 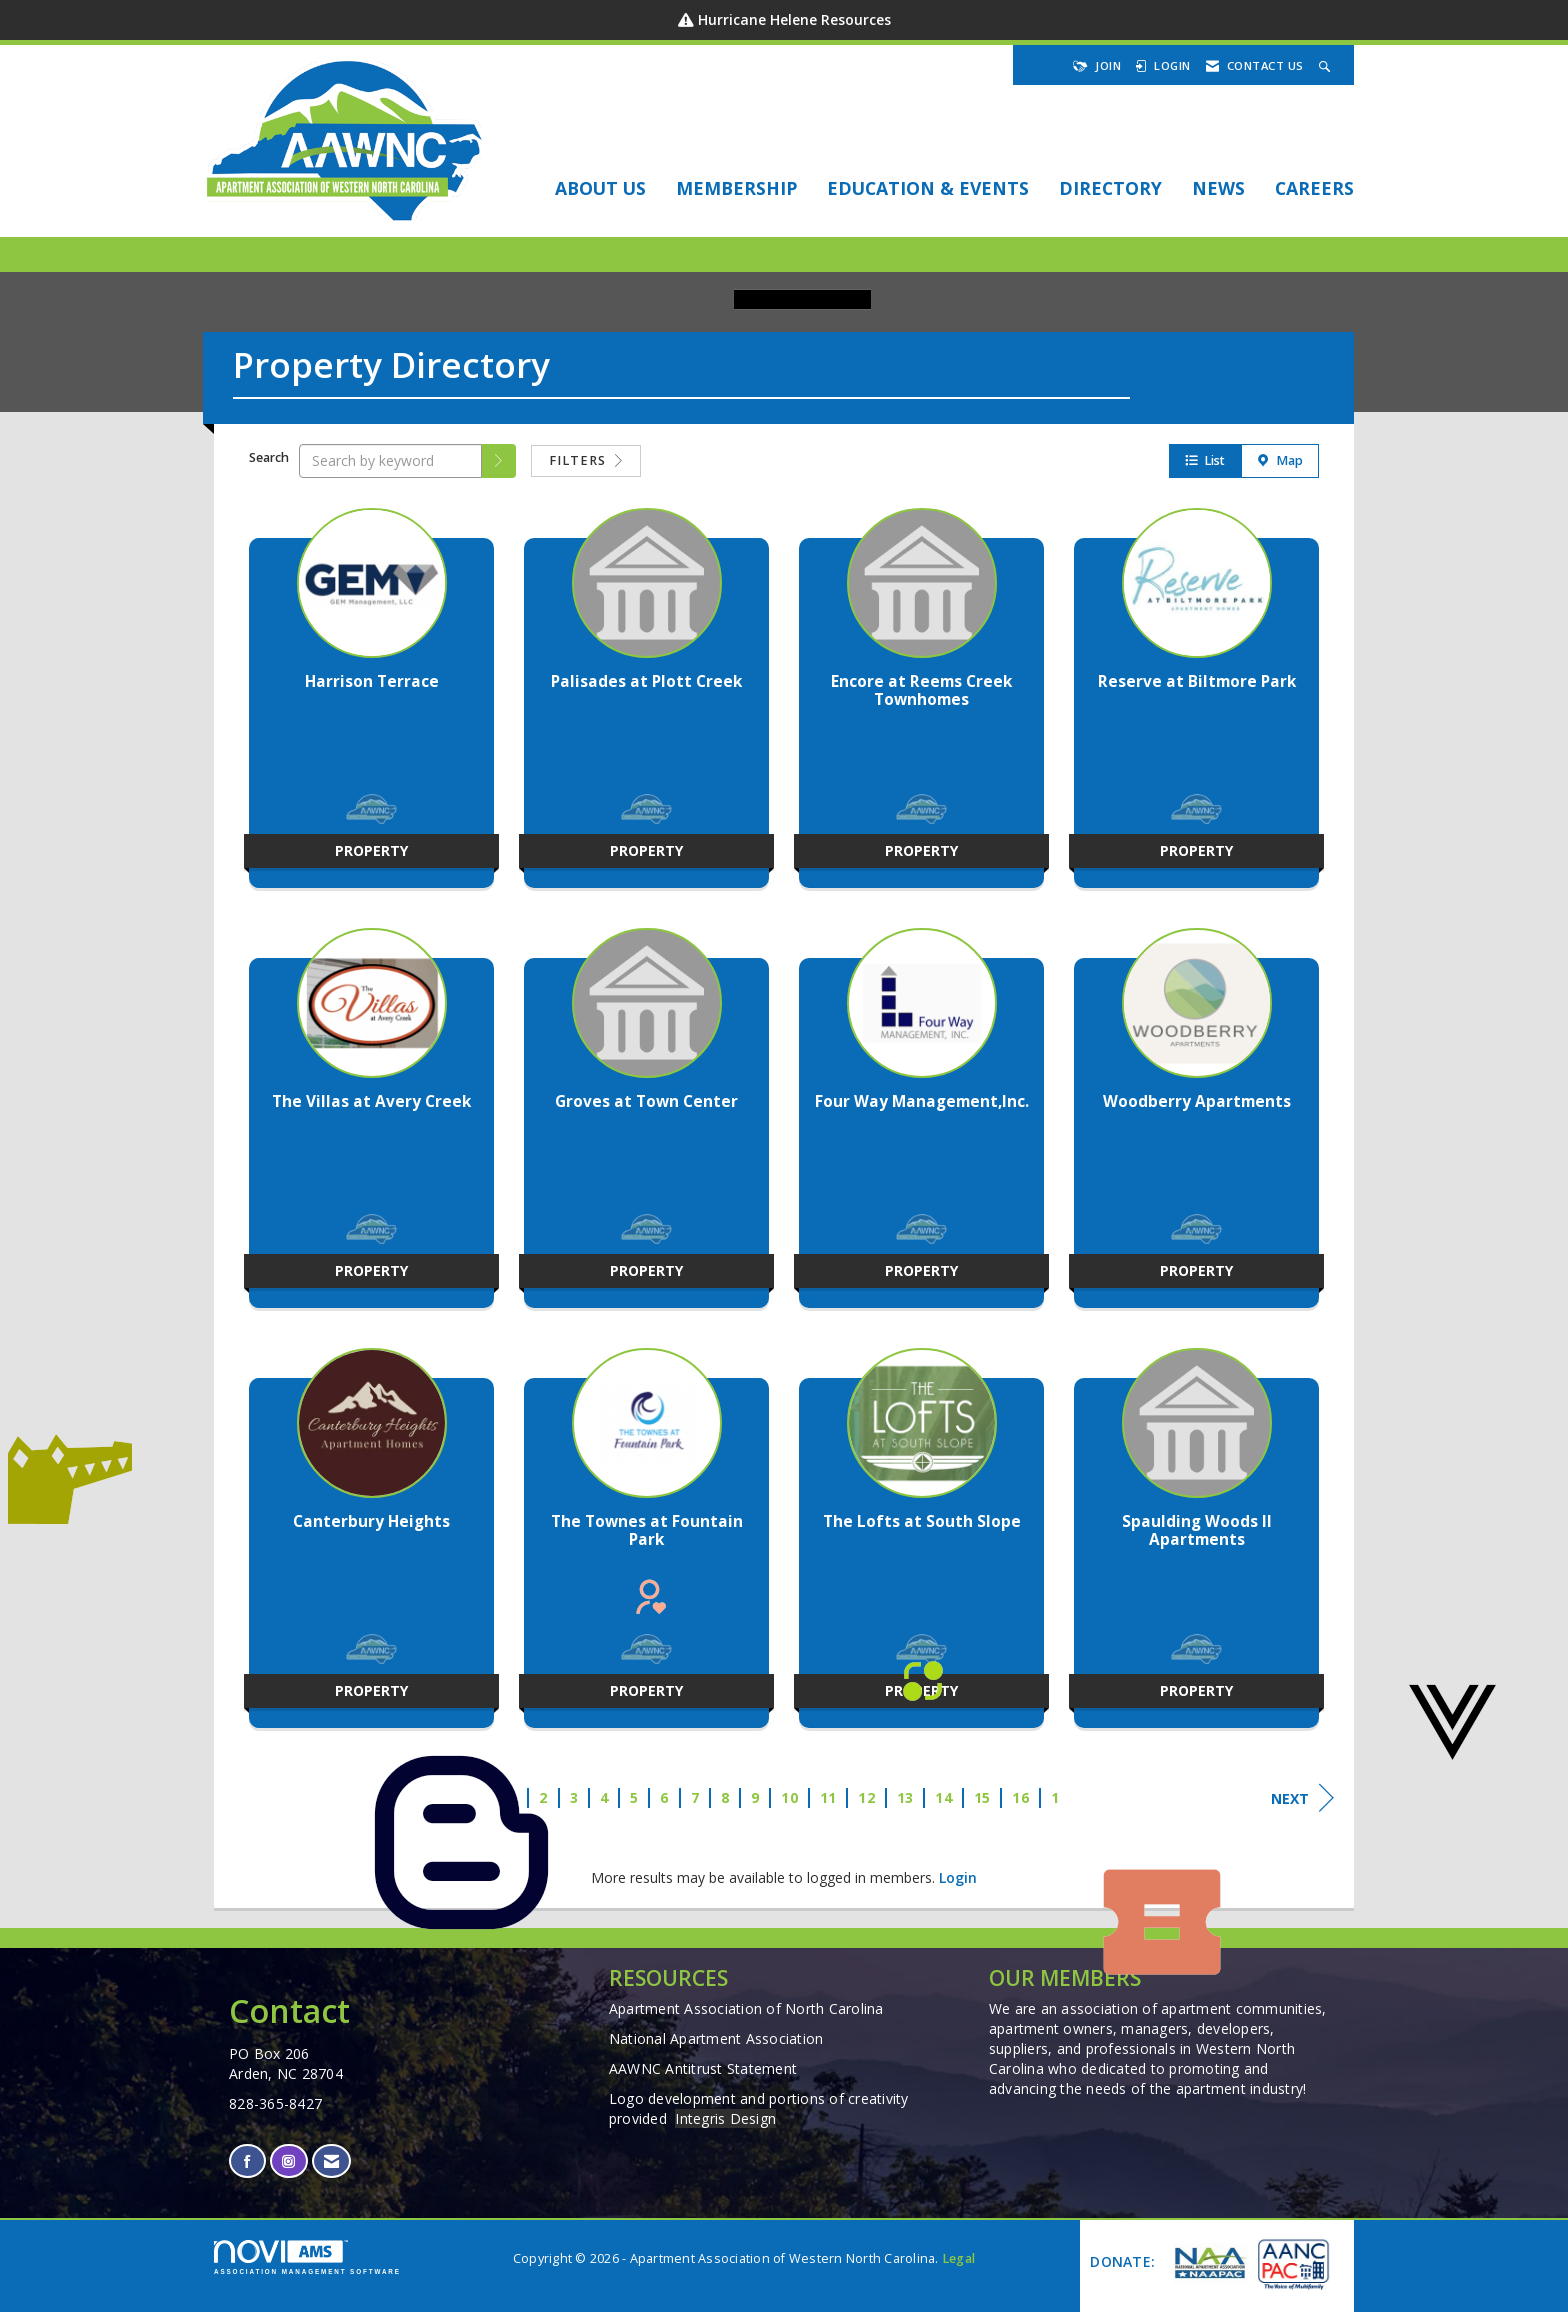 I want to click on view available coupons or discounts, so click(x=1162, y=1922).